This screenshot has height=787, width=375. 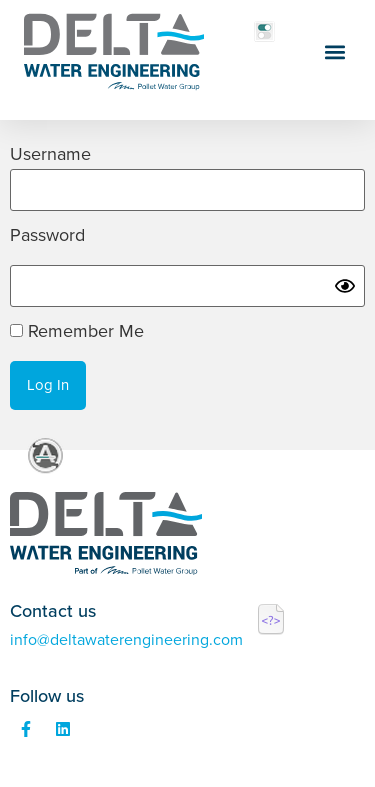 I want to click on check for available software updates, so click(x=45, y=455).